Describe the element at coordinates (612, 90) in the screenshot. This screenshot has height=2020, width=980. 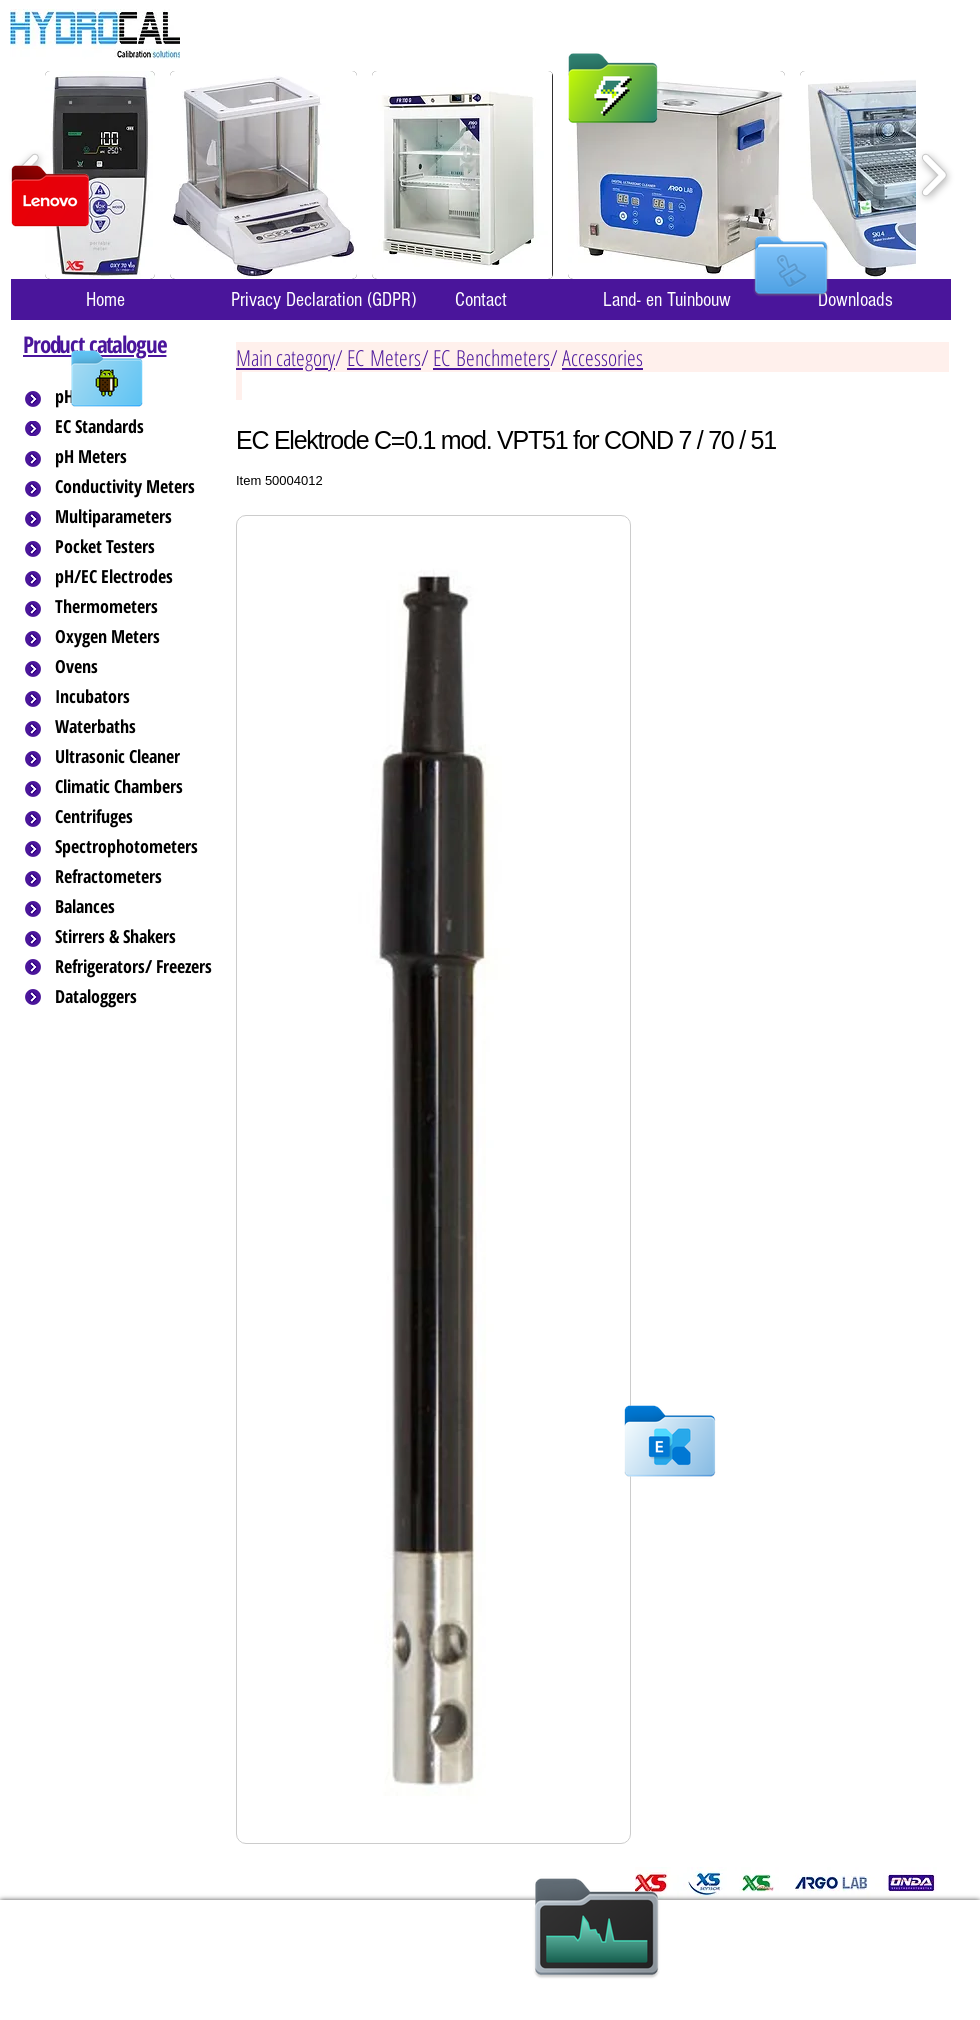
I see `open your GameJolt games folder` at that location.